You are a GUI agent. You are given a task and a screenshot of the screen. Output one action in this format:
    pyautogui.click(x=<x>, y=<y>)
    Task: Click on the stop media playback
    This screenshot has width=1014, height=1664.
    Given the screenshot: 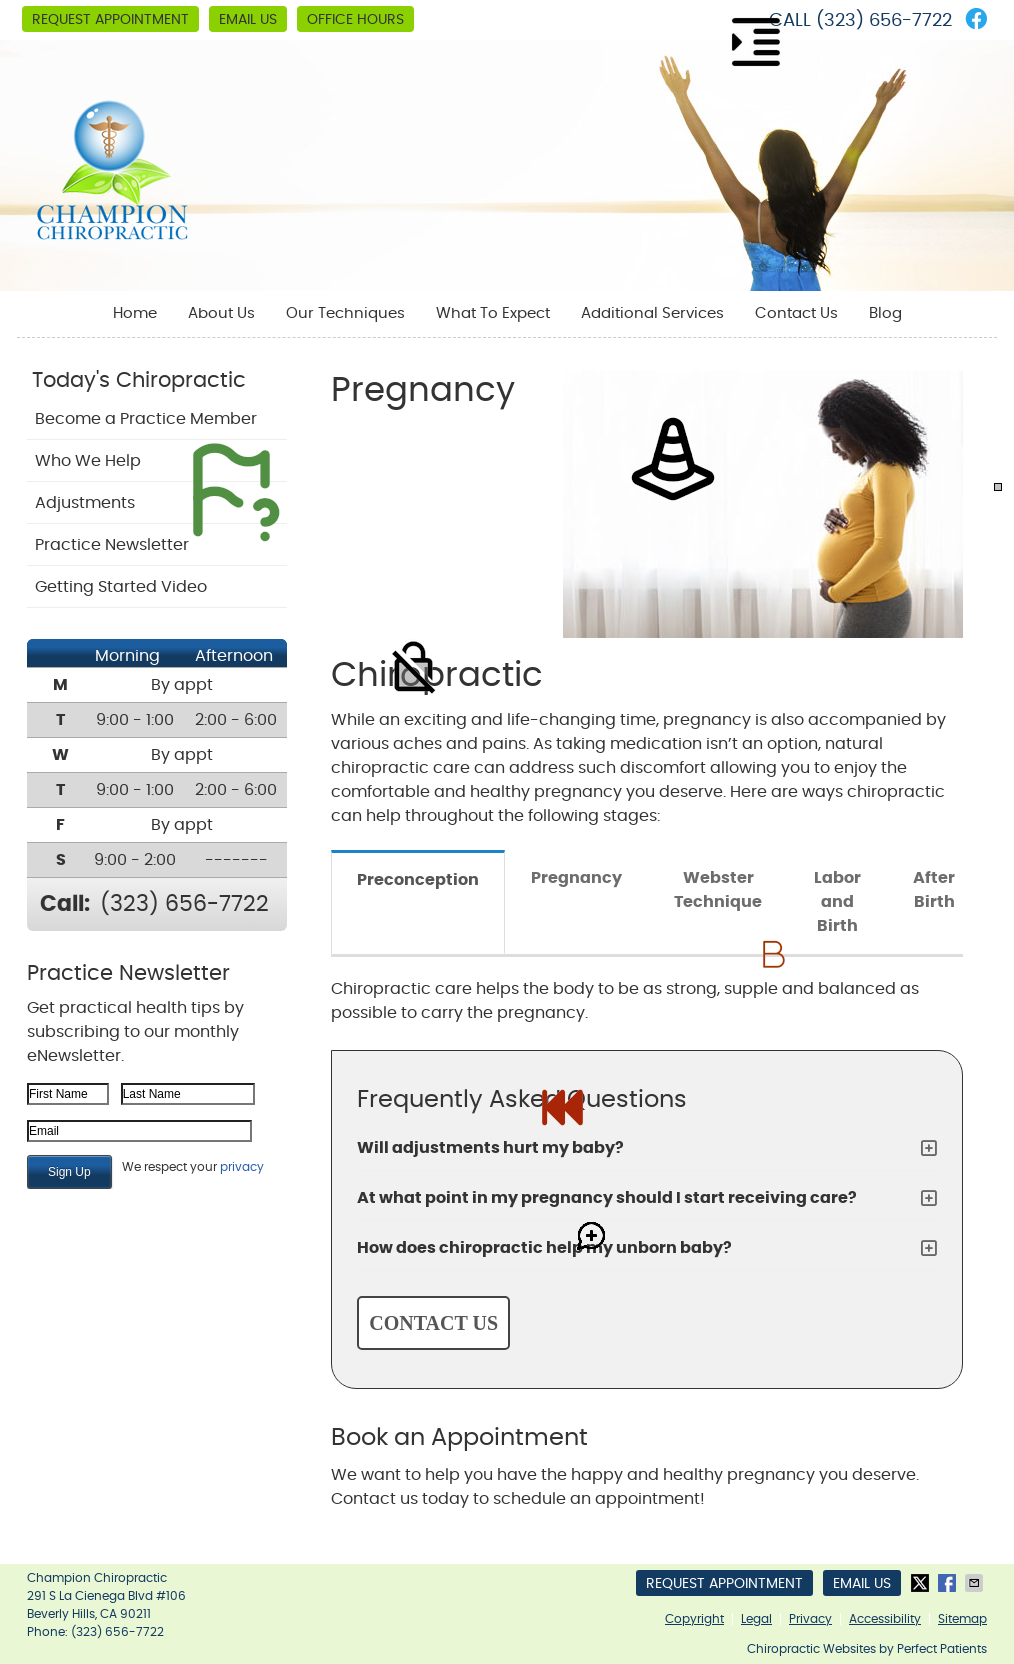 What is the action you would take?
    pyautogui.click(x=998, y=487)
    